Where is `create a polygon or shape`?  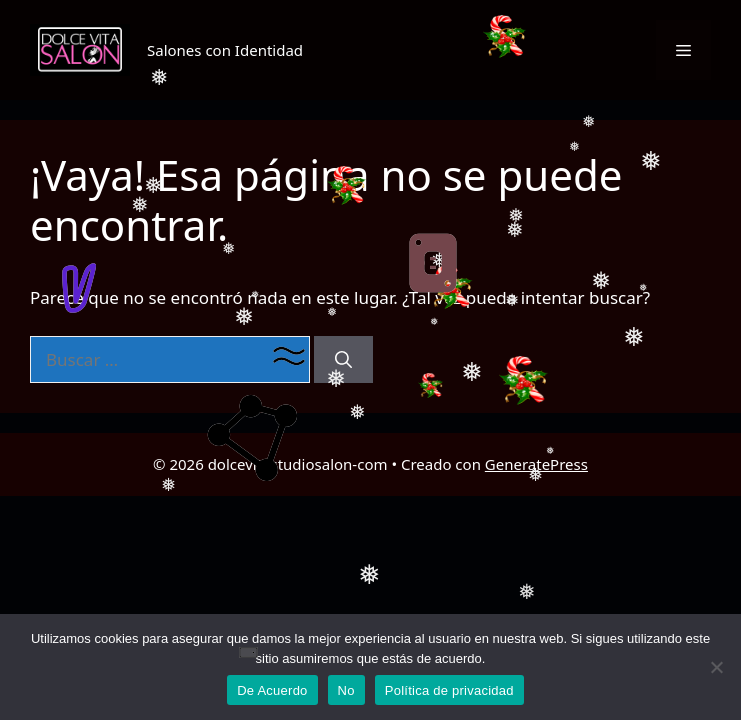
create a polygon or shape is located at coordinates (254, 438).